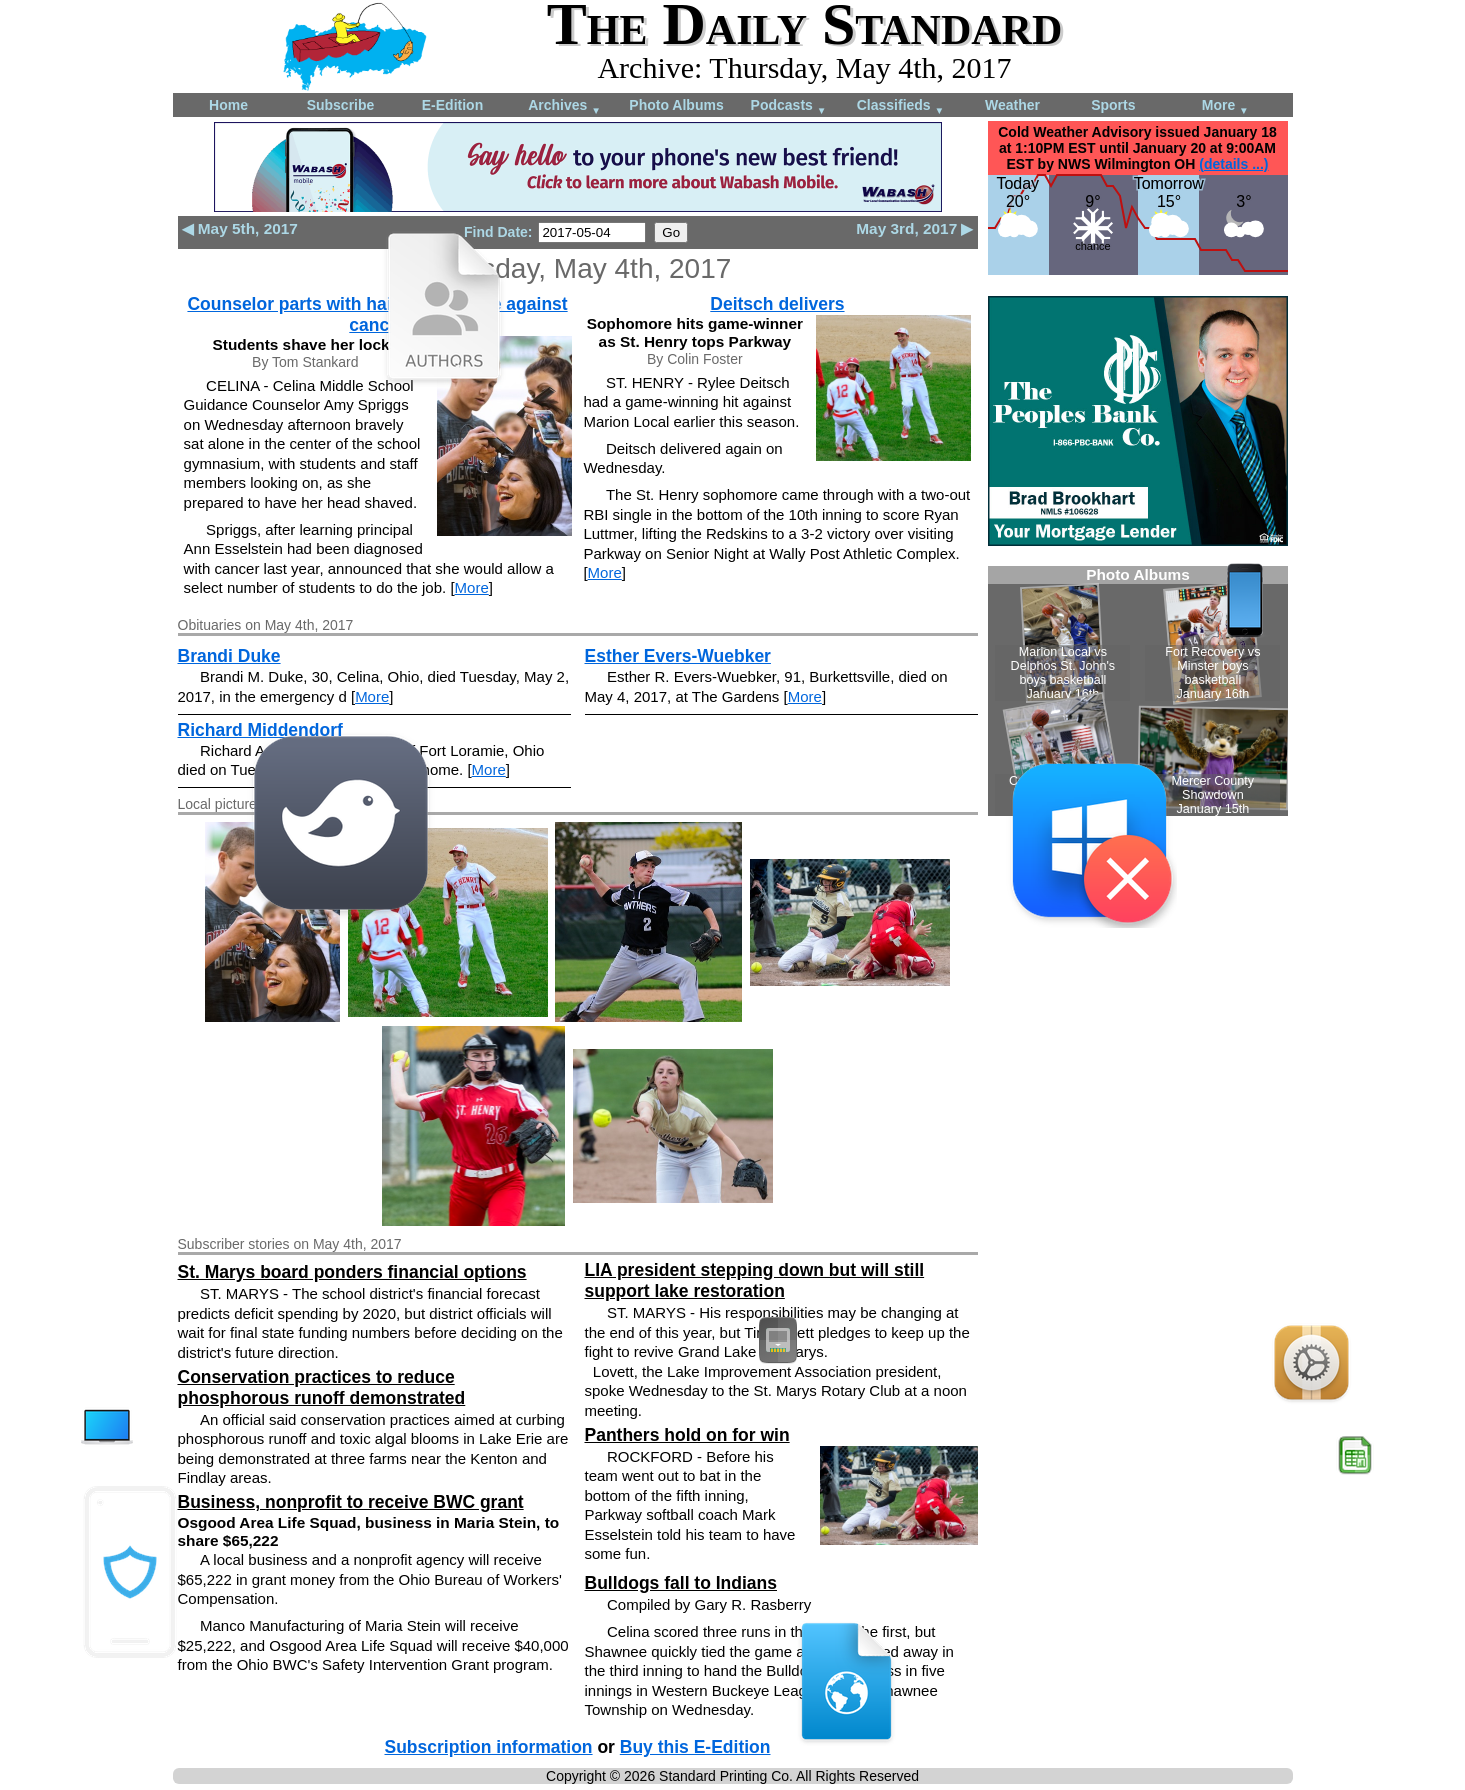 Image resolution: width=1465 pixels, height=1790 pixels. I want to click on authors or contributors text file, so click(444, 309).